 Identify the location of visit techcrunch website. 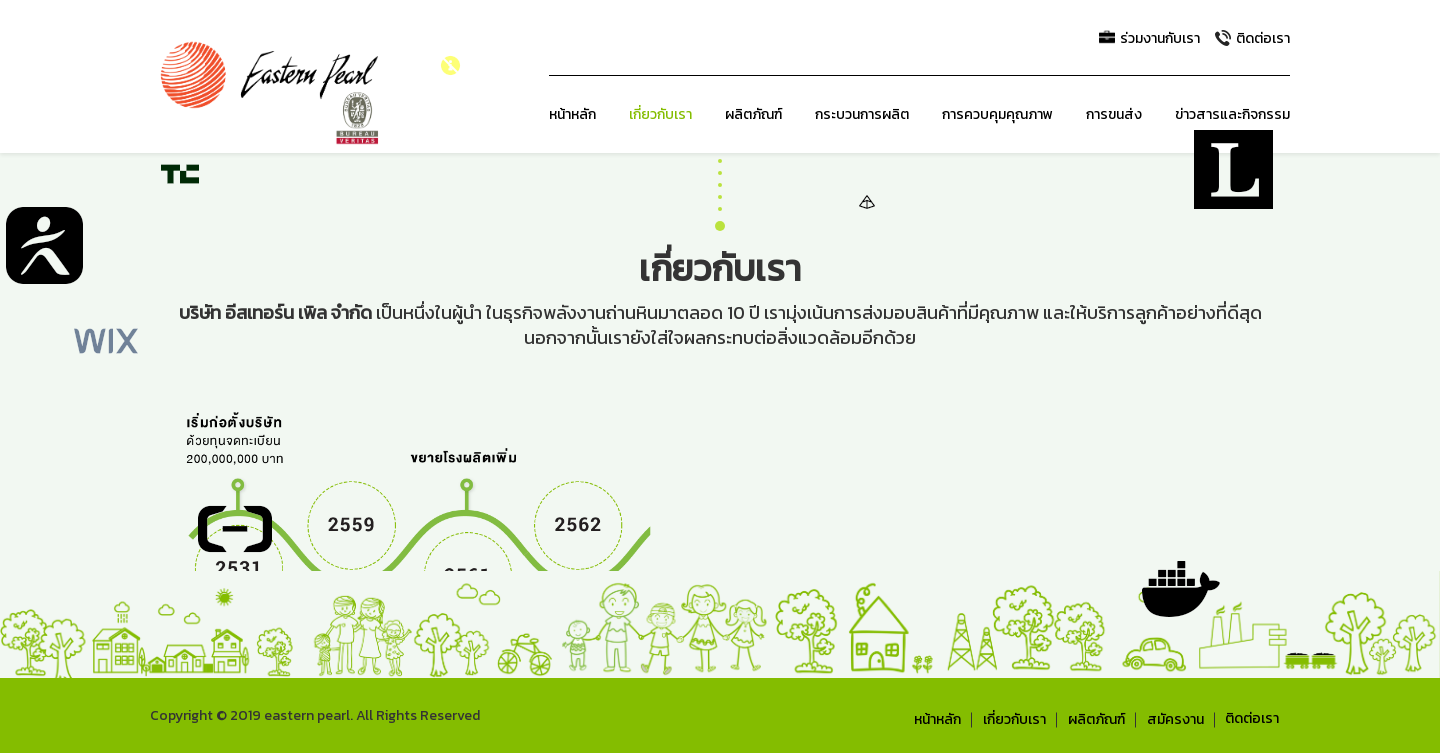
(180, 174).